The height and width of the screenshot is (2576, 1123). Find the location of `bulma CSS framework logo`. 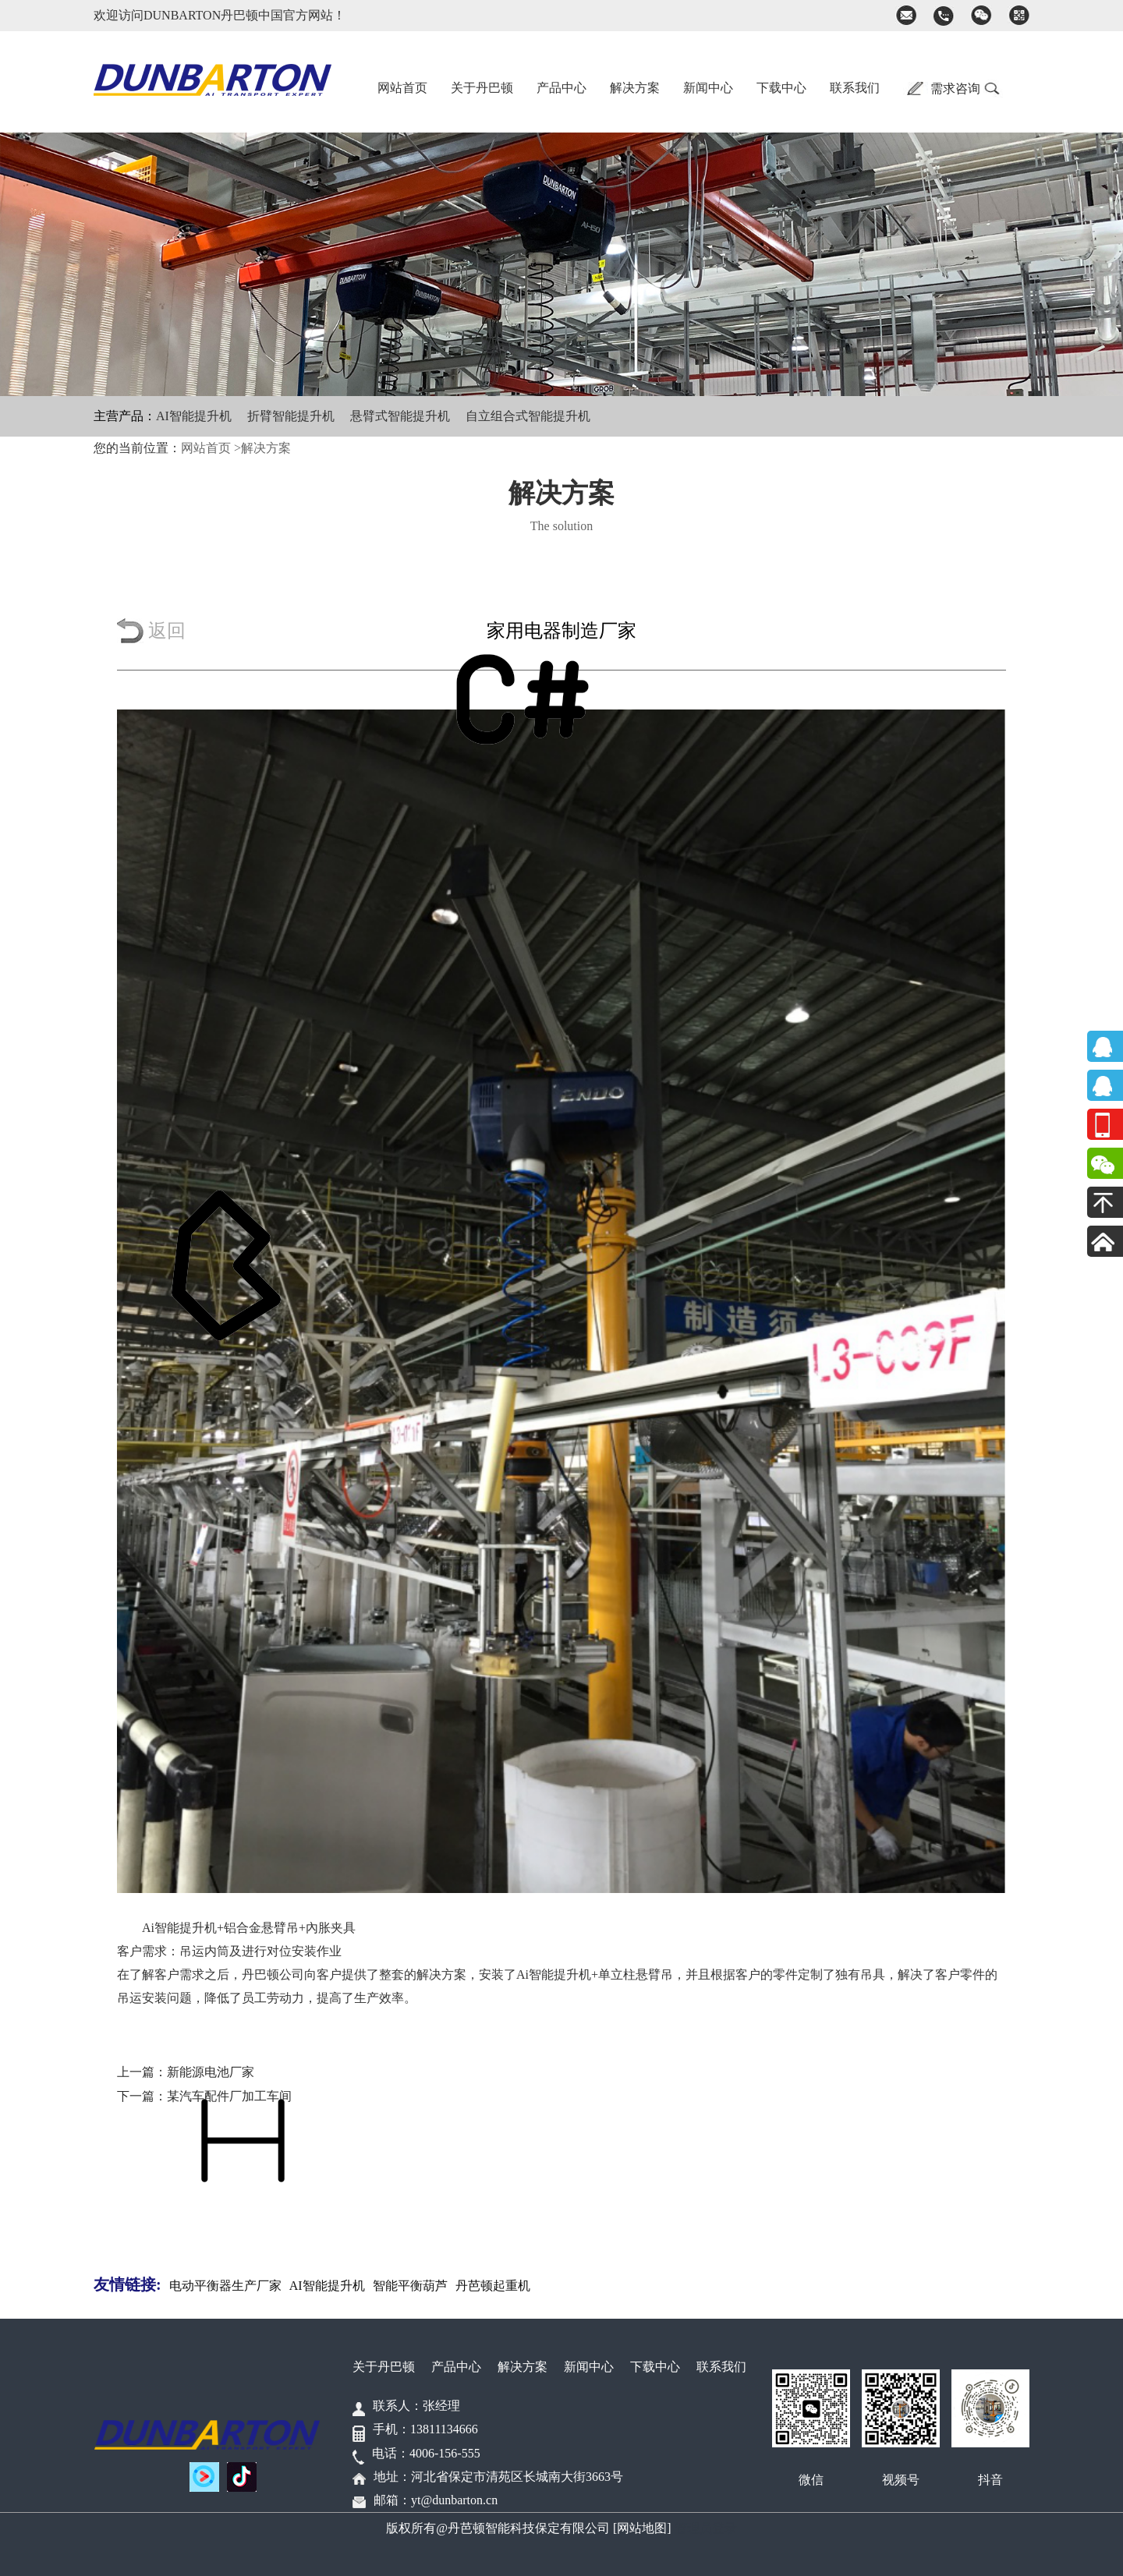

bulma CSS framework logo is located at coordinates (226, 1265).